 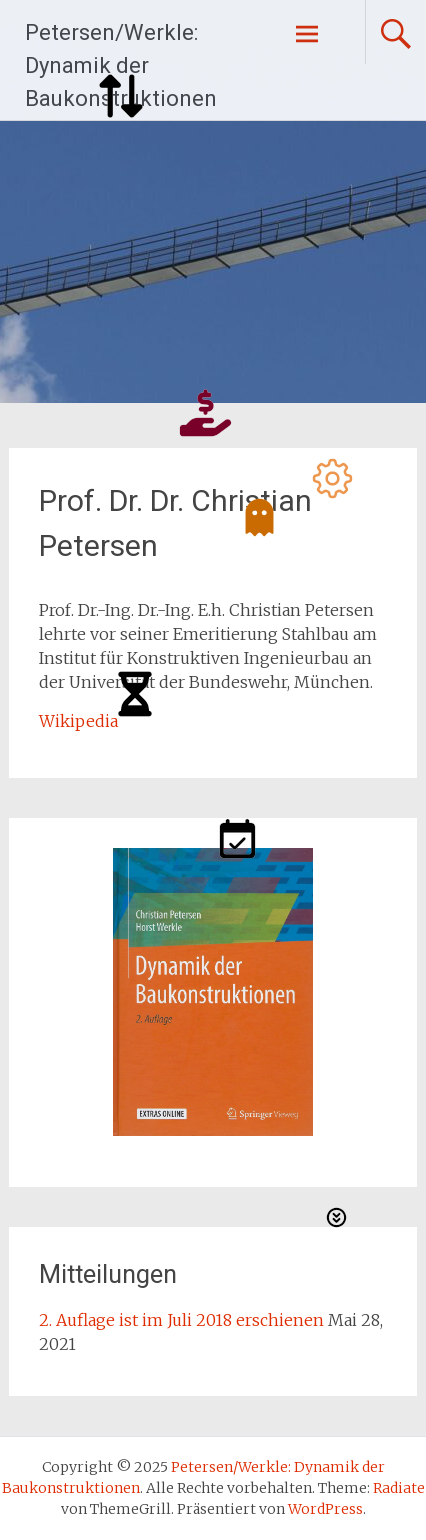 What do you see at coordinates (259, 517) in the screenshot?
I see `toggle ghost mode or invisible status` at bounding box center [259, 517].